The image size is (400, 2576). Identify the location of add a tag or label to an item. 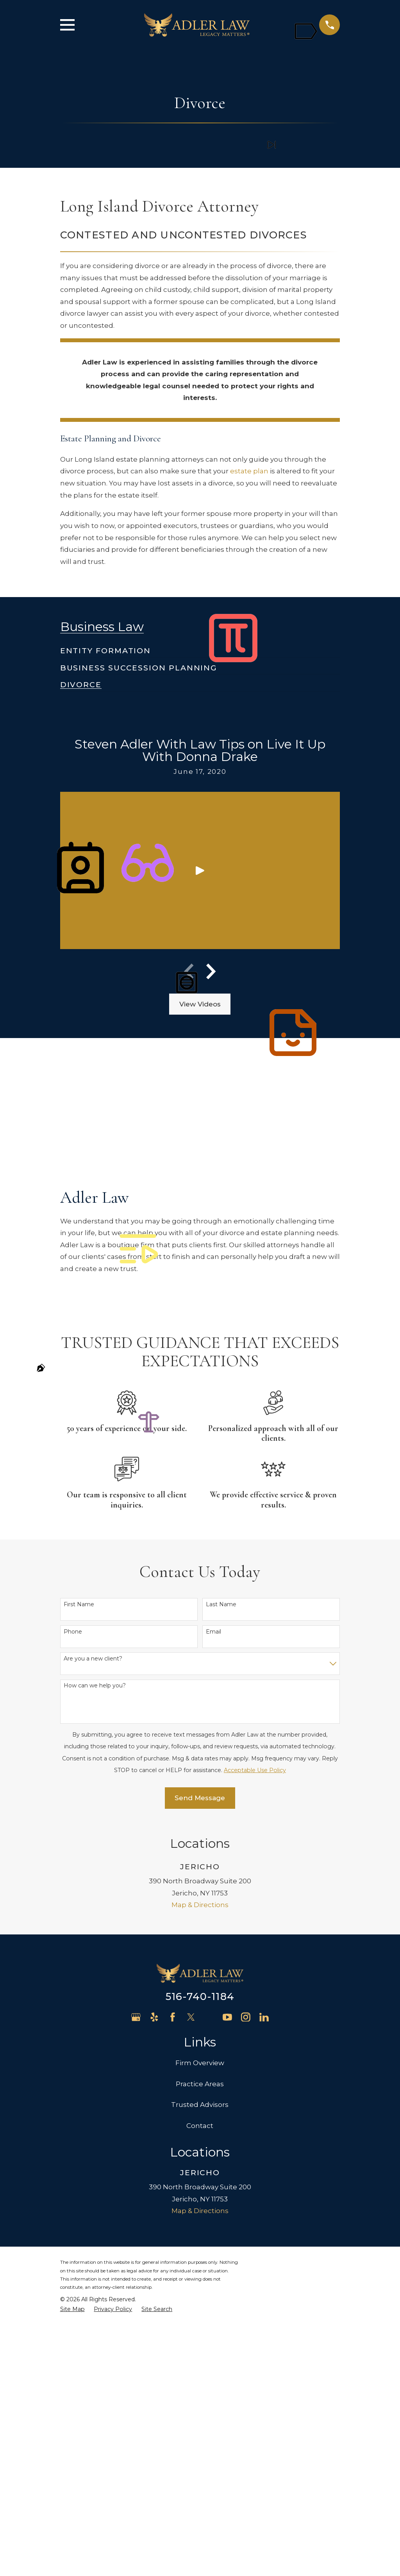
(305, 31).